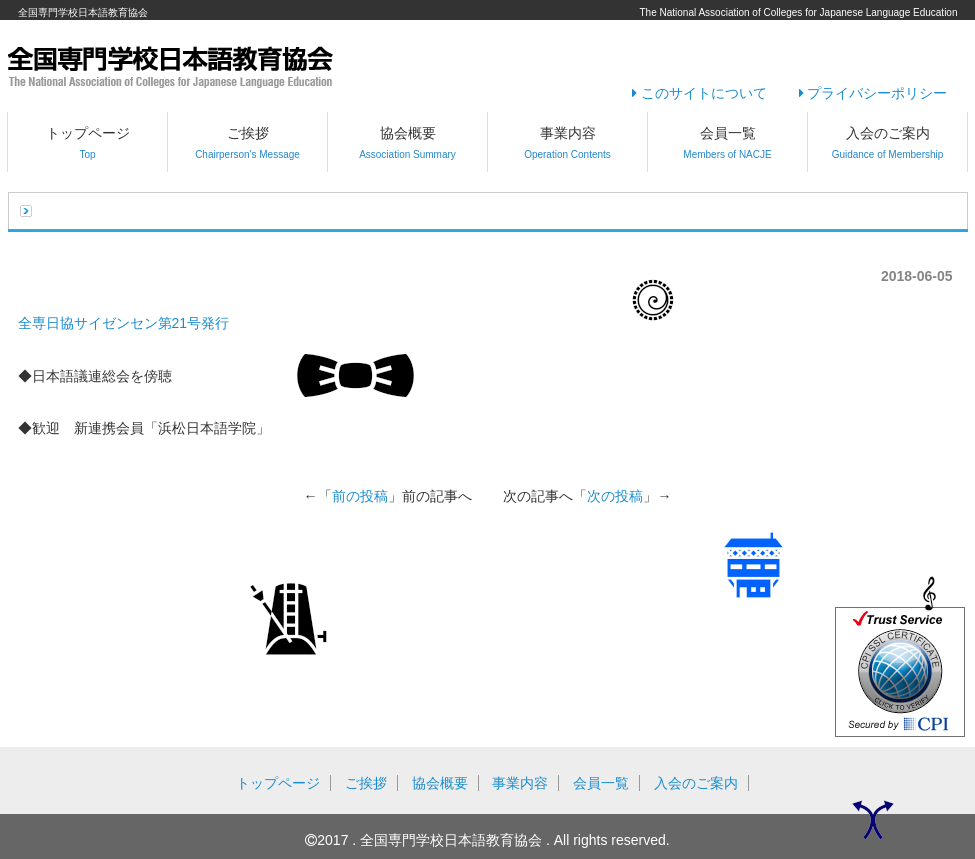  I want to click on access building or fortress in game, so click(753, 564).